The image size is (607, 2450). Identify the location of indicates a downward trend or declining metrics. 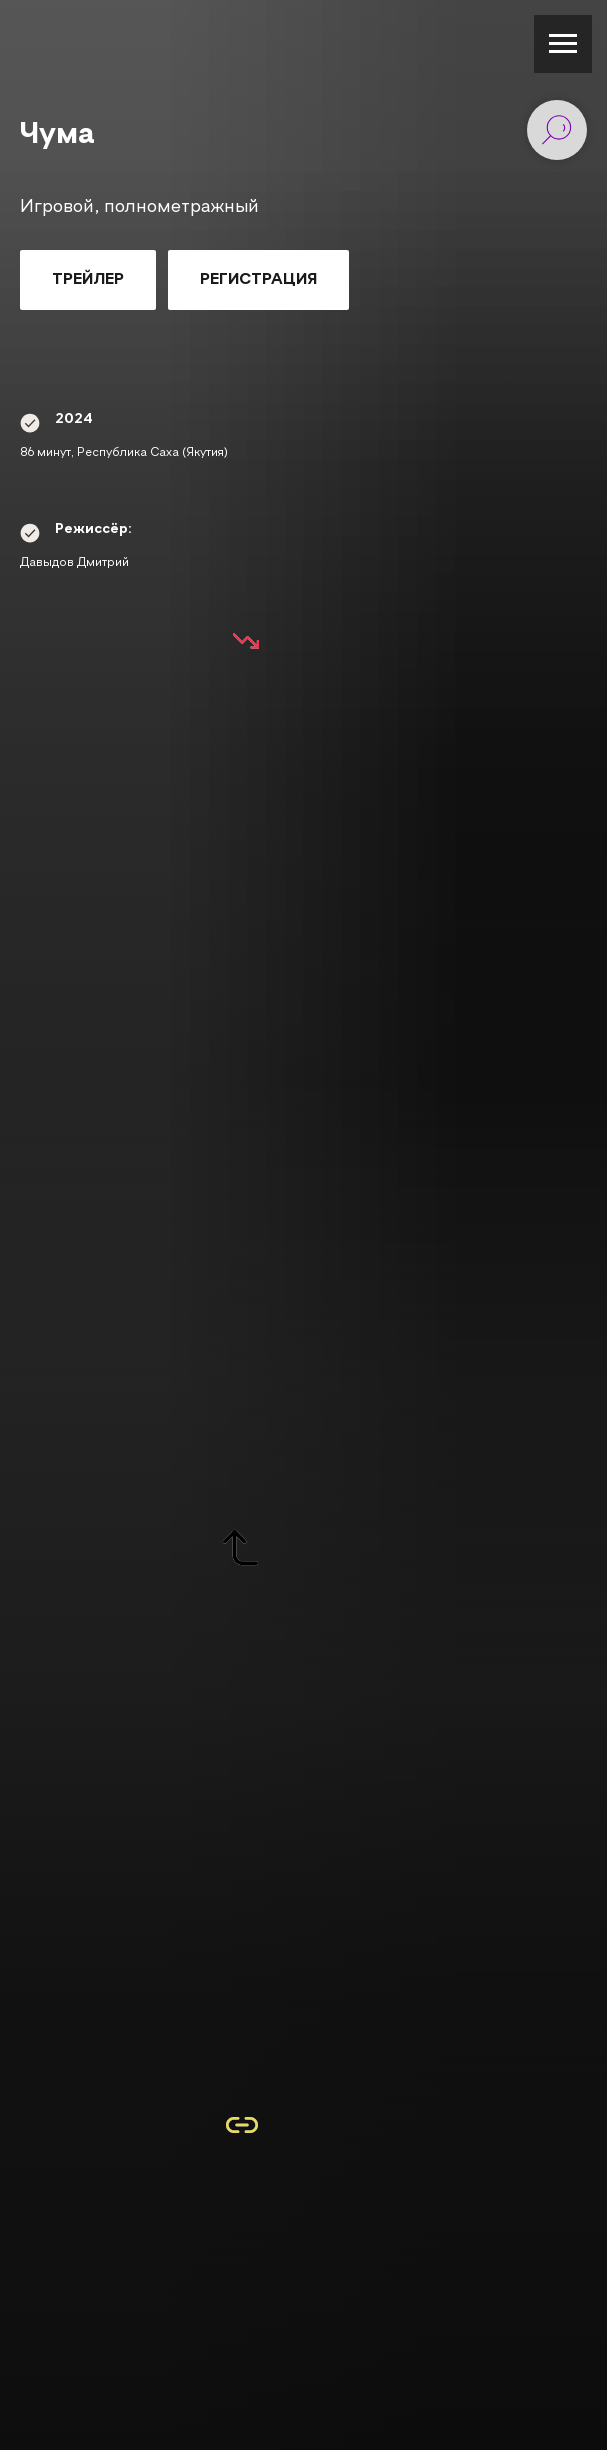
(246, 641).